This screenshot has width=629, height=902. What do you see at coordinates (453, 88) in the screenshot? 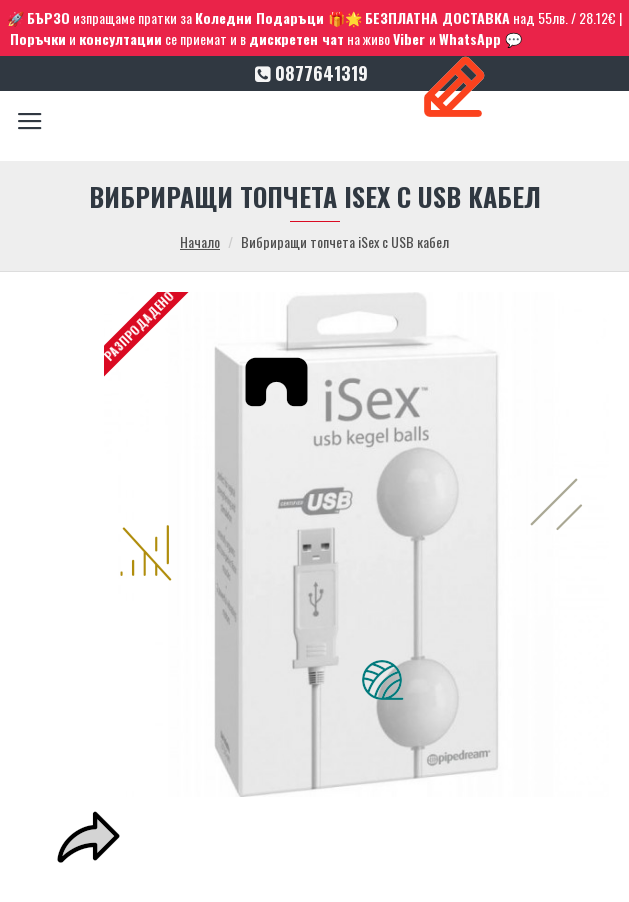
I see `edit or modify content` at bounding box center [453, 88].